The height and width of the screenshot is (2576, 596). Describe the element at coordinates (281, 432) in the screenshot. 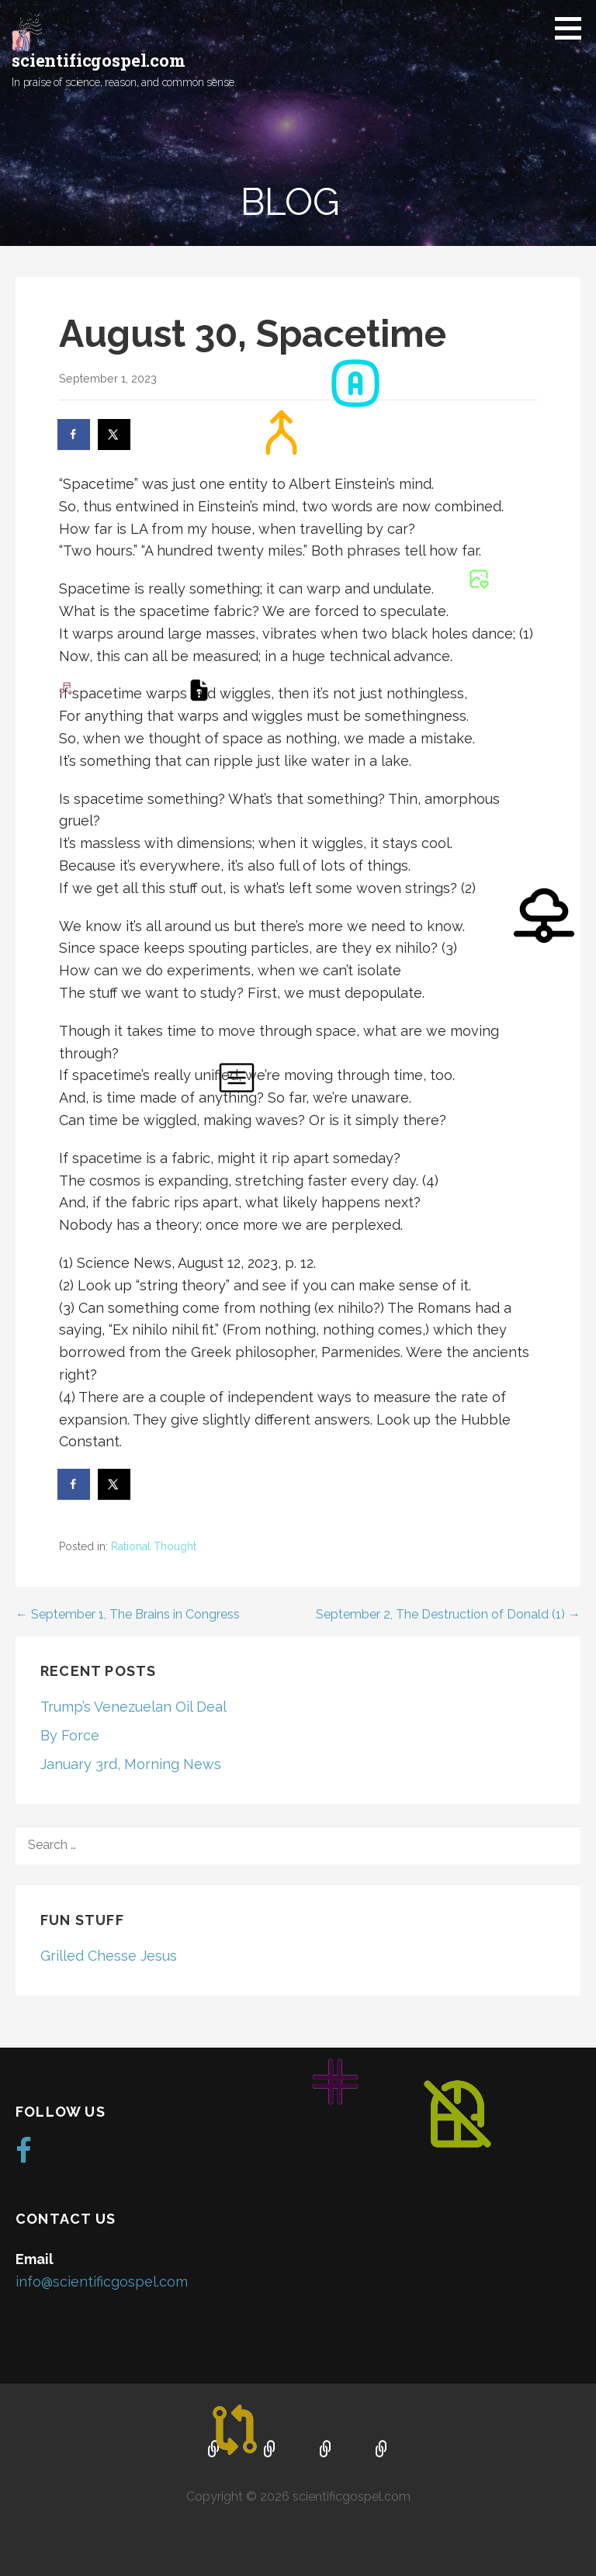

I see `merge branches or paths together` at that location.